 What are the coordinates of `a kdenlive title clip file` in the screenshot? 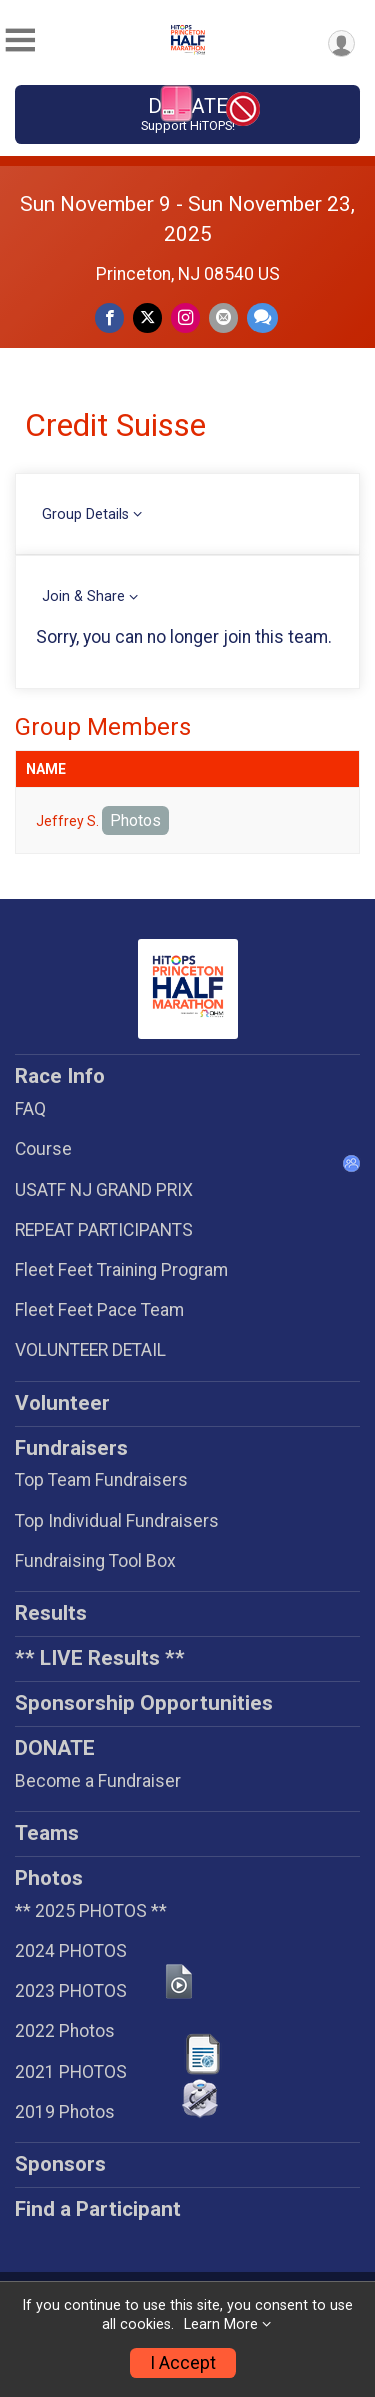 It's located at (179, 1982).